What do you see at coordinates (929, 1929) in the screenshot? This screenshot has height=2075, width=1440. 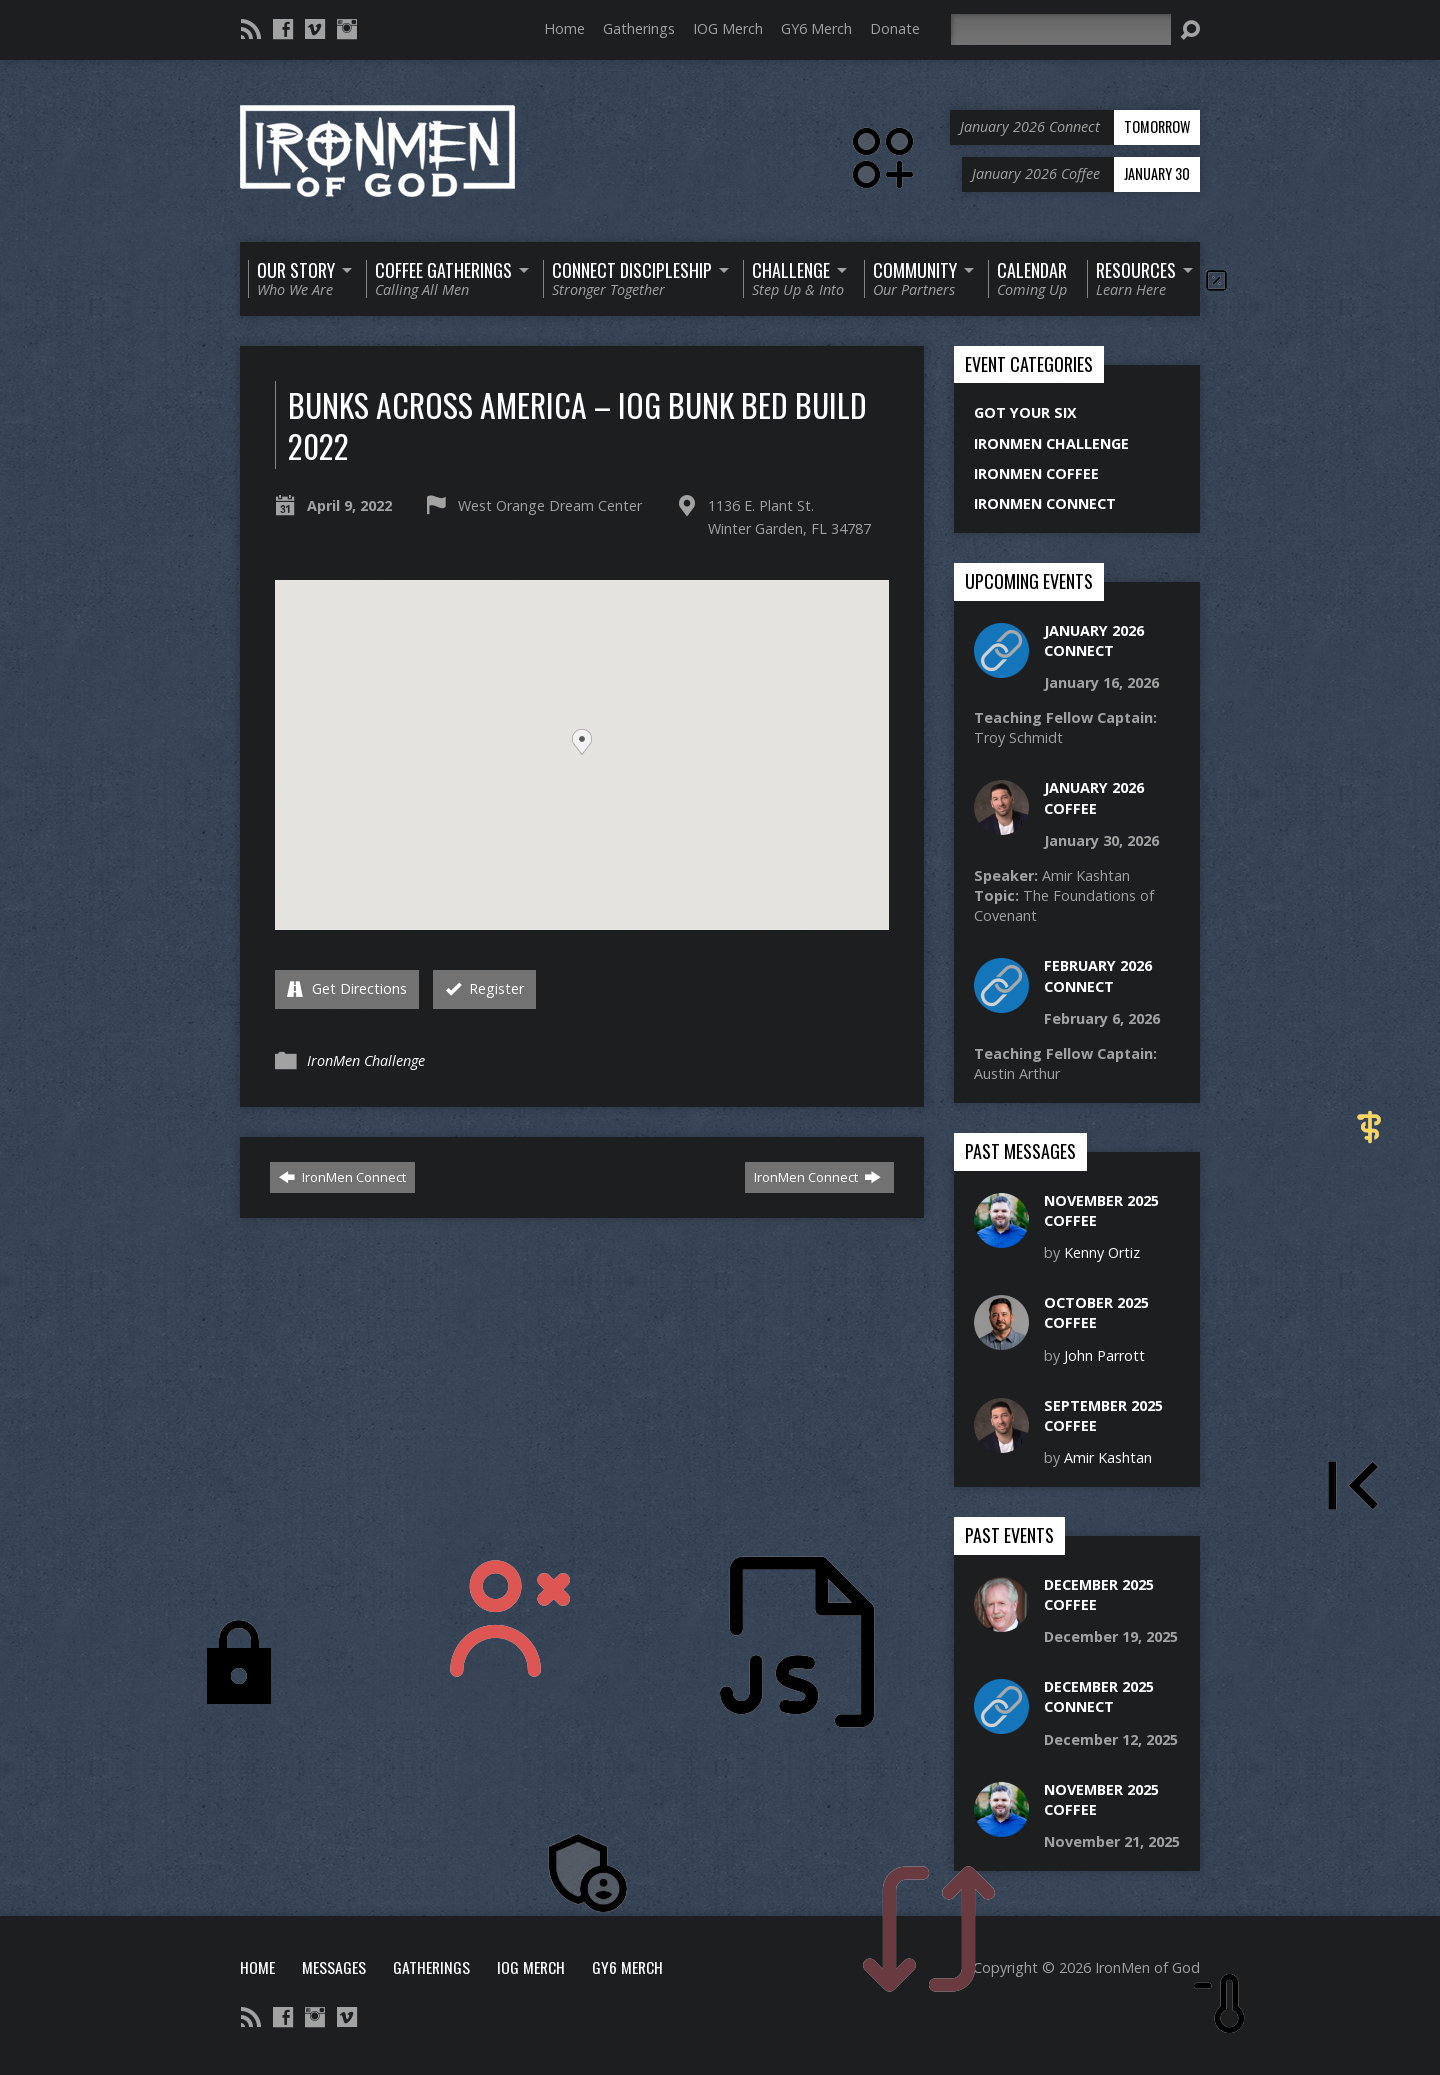 I see `flip or mirror content horizontally` at bounding box center [929, 1929].